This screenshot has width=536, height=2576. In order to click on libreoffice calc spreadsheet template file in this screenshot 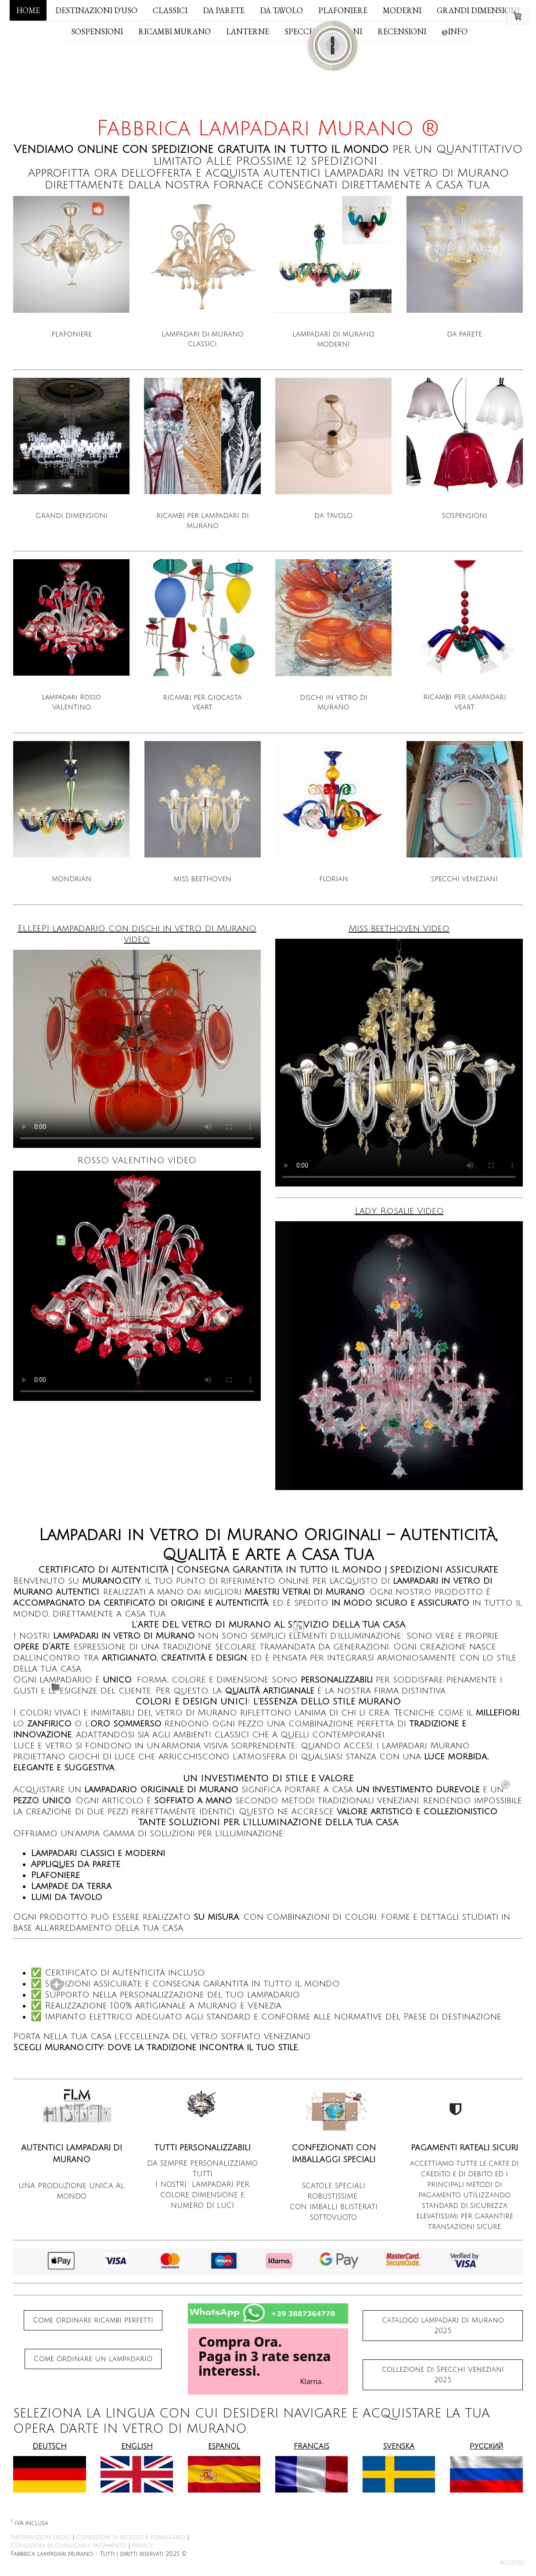, I will do `click(61, 1240)`.